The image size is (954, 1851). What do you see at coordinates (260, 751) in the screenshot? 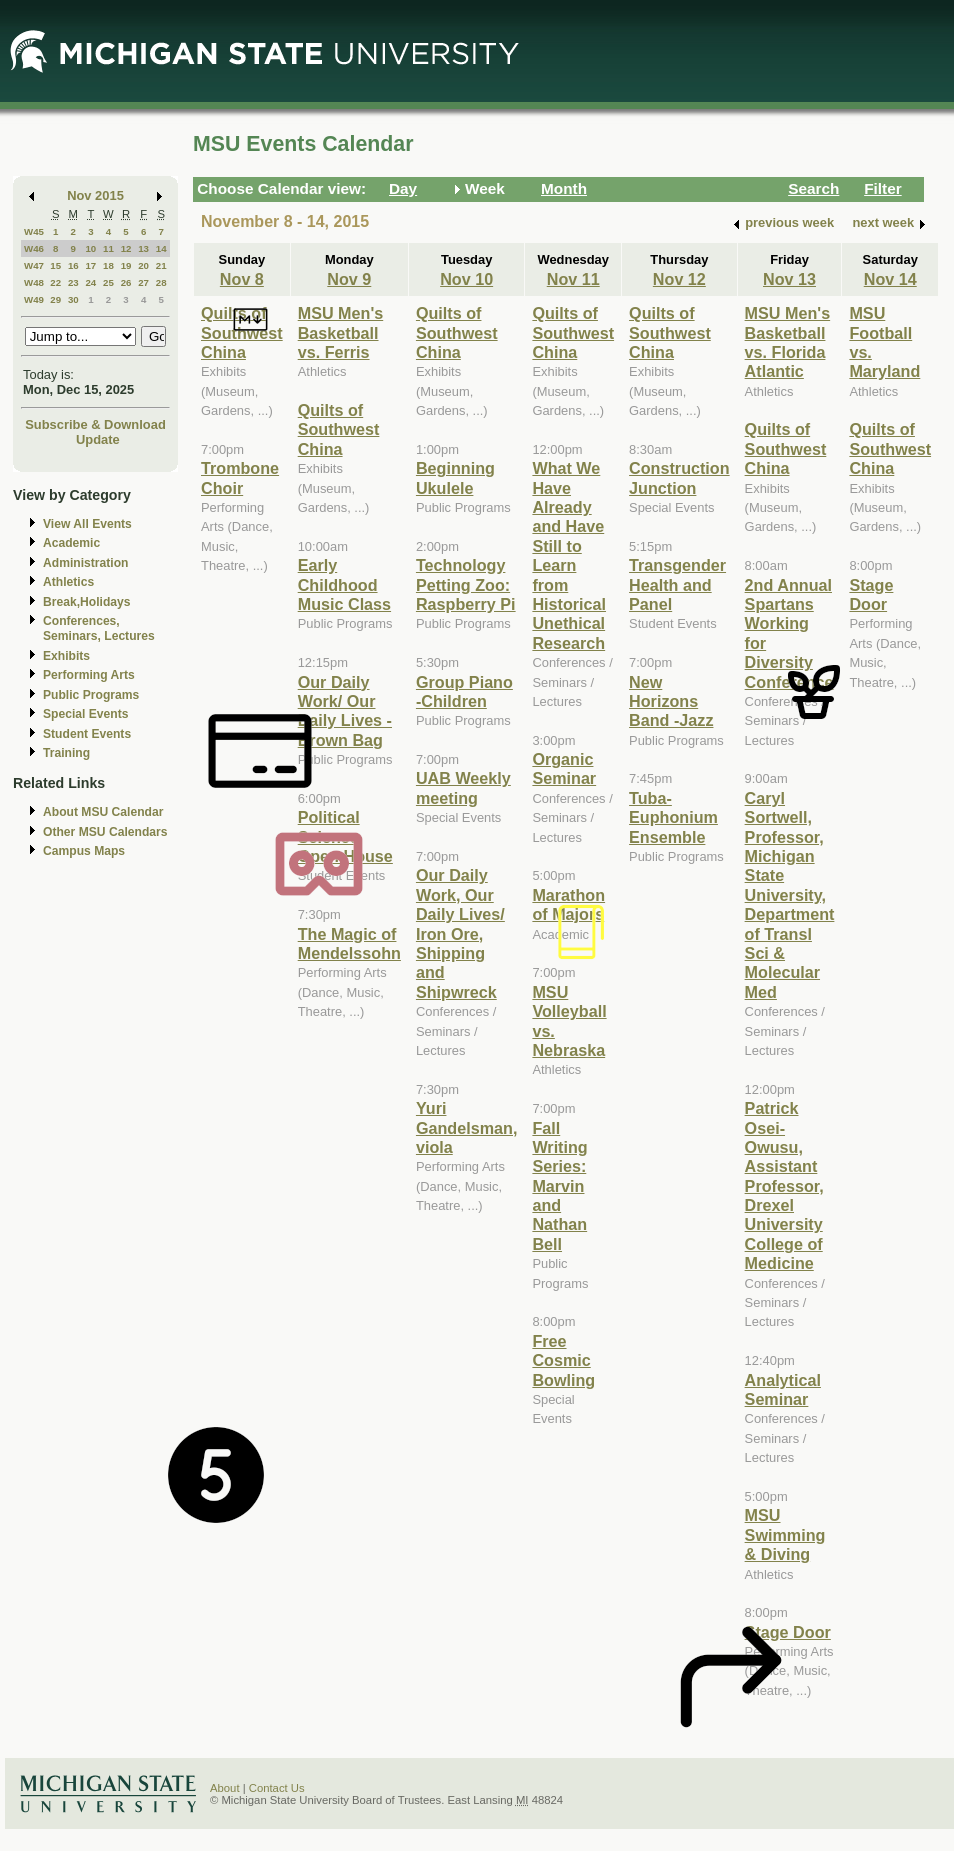
I see `manage payment methods` at bounding box center [260, 751].